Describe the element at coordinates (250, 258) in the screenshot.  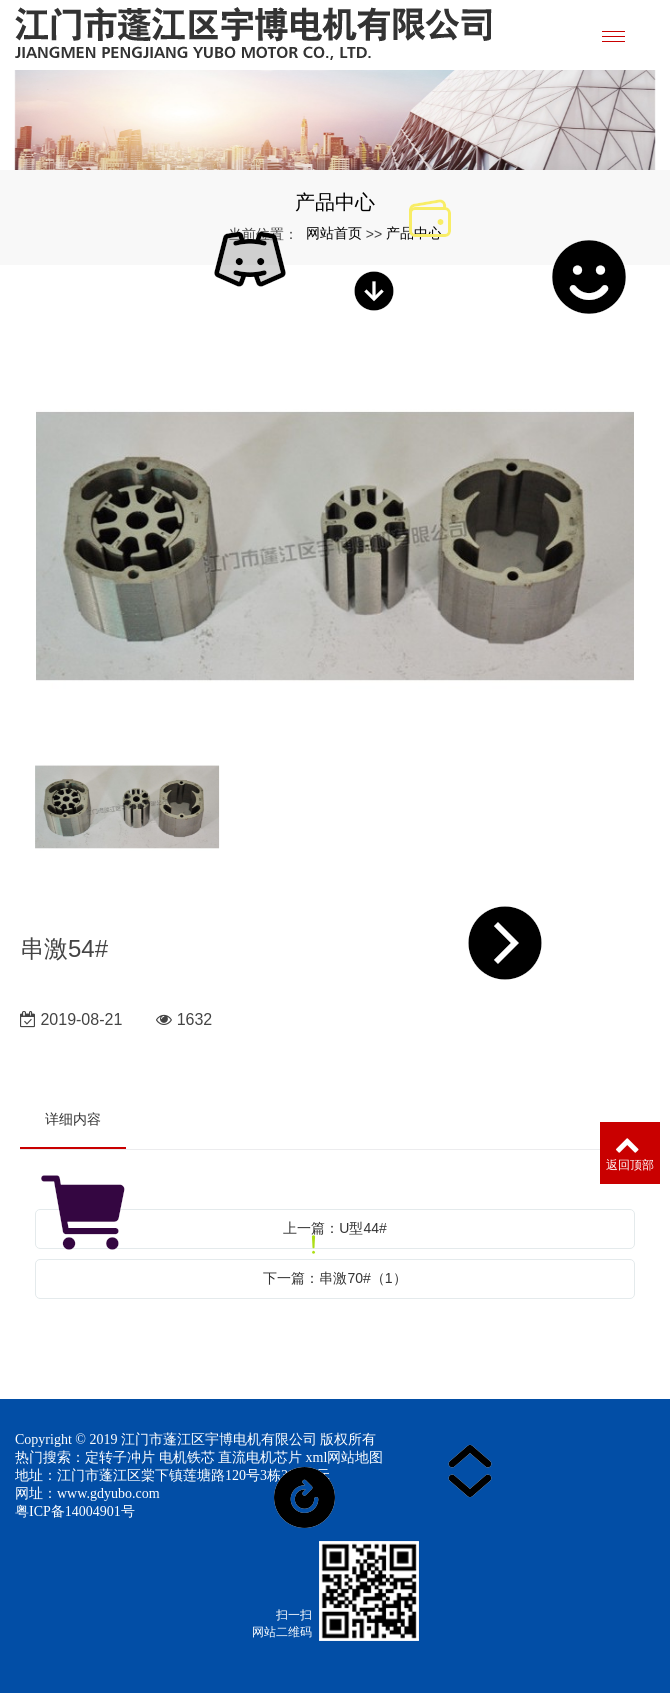
I see `open discord` at that location.